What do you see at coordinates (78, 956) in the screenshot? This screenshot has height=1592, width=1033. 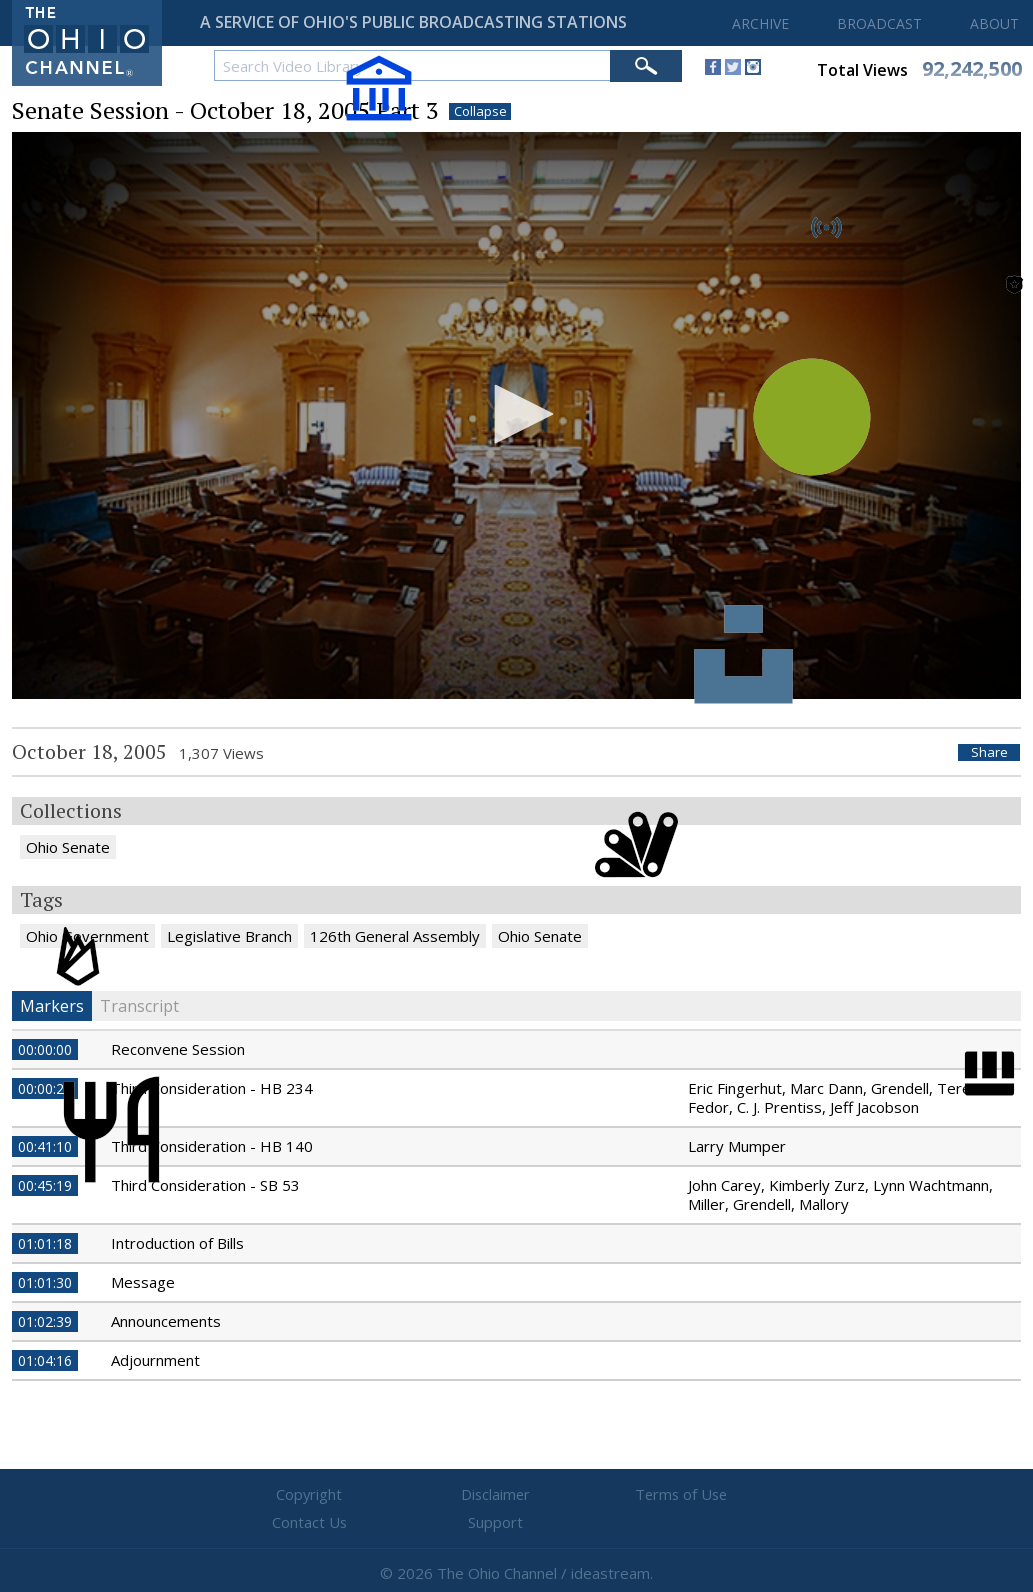 I see `Firebase platform logo` at bounding box center [78, 956].